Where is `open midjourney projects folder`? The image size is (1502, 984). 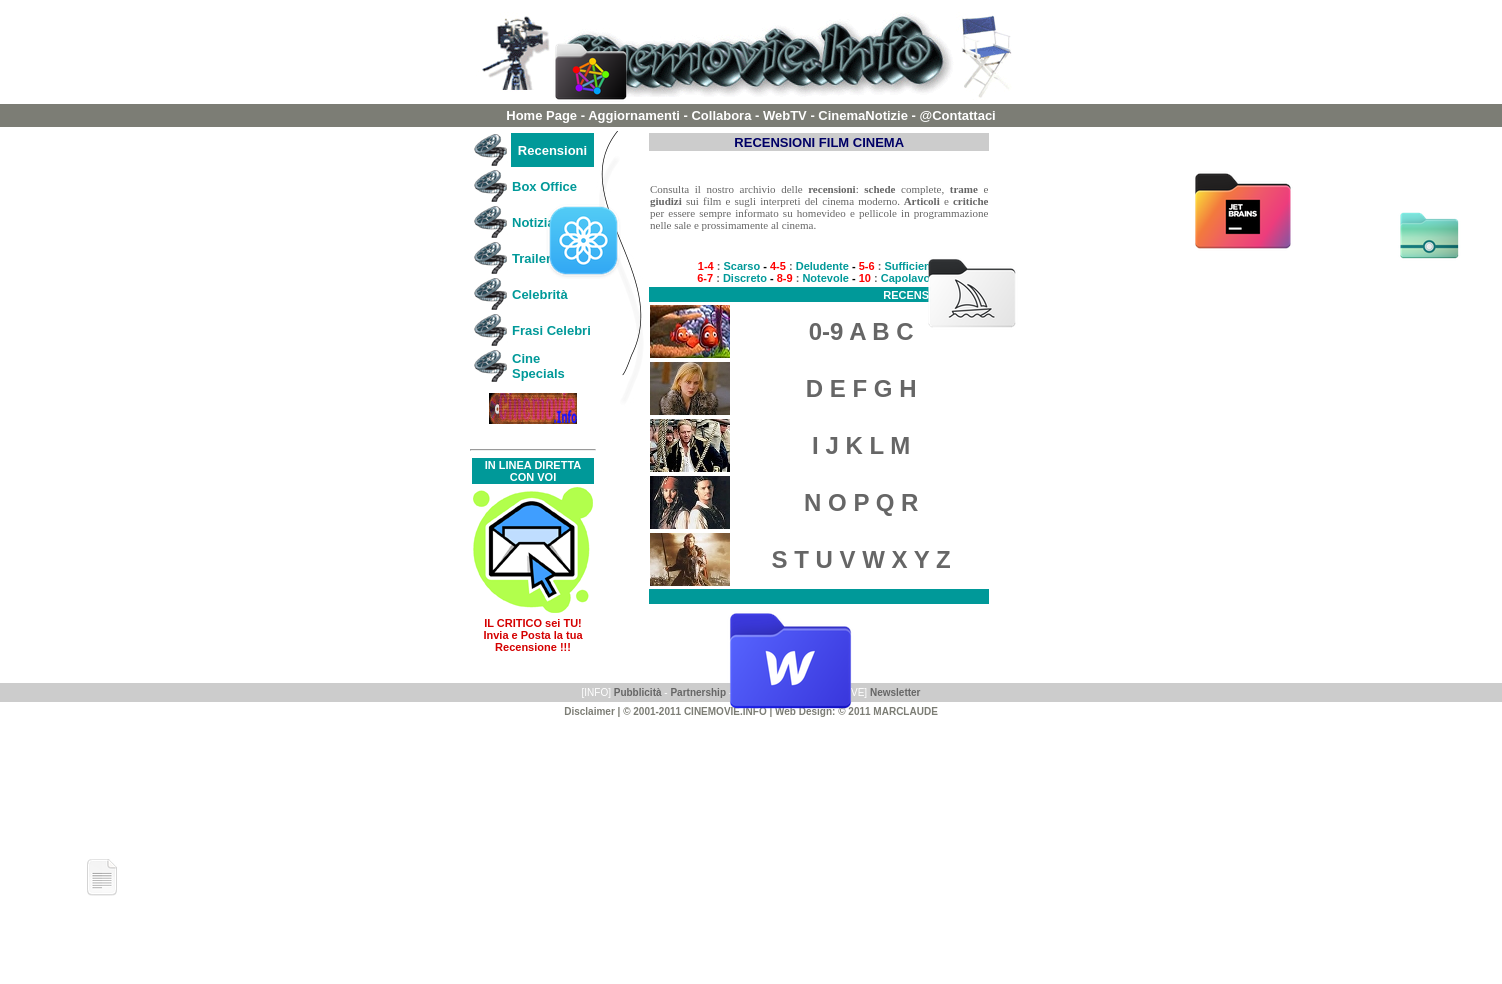 open midjourney projects folder is located at coordinates (971, 295).